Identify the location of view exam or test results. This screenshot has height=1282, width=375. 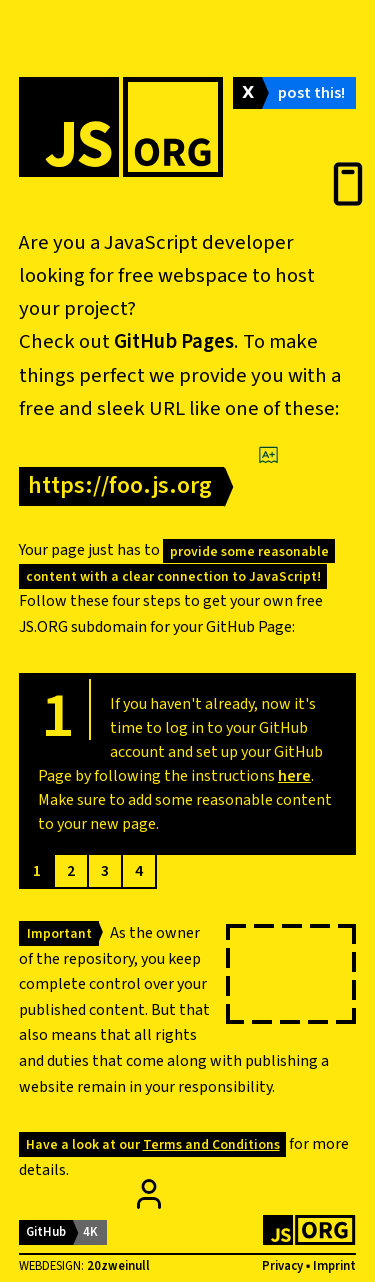
(268, 454).